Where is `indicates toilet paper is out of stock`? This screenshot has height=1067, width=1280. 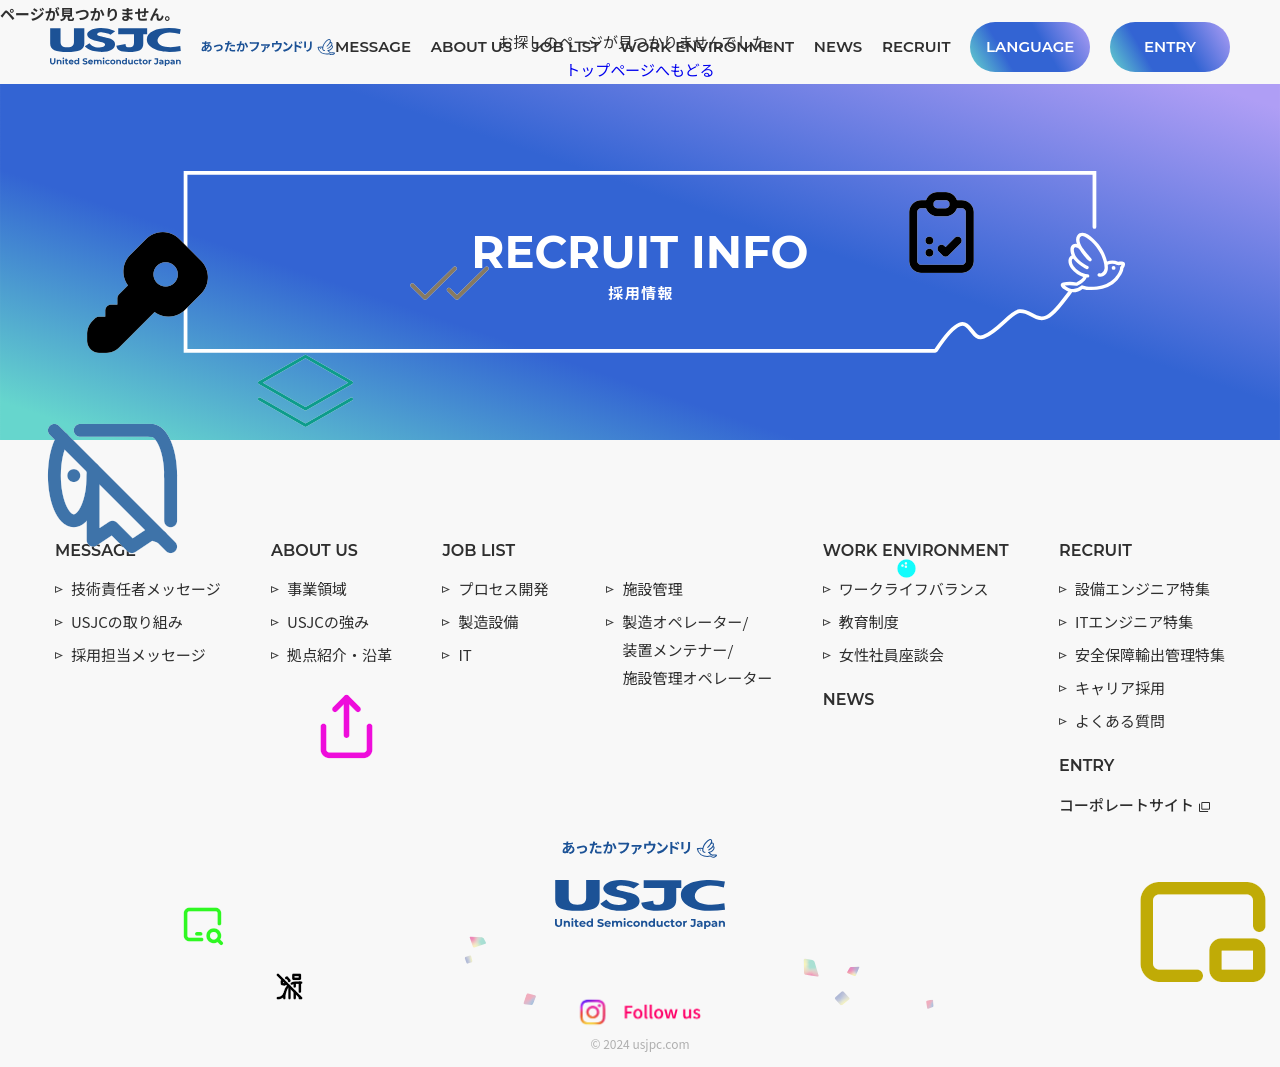 indicates toilet paper is out of stock is located at coordinates (112, 488).